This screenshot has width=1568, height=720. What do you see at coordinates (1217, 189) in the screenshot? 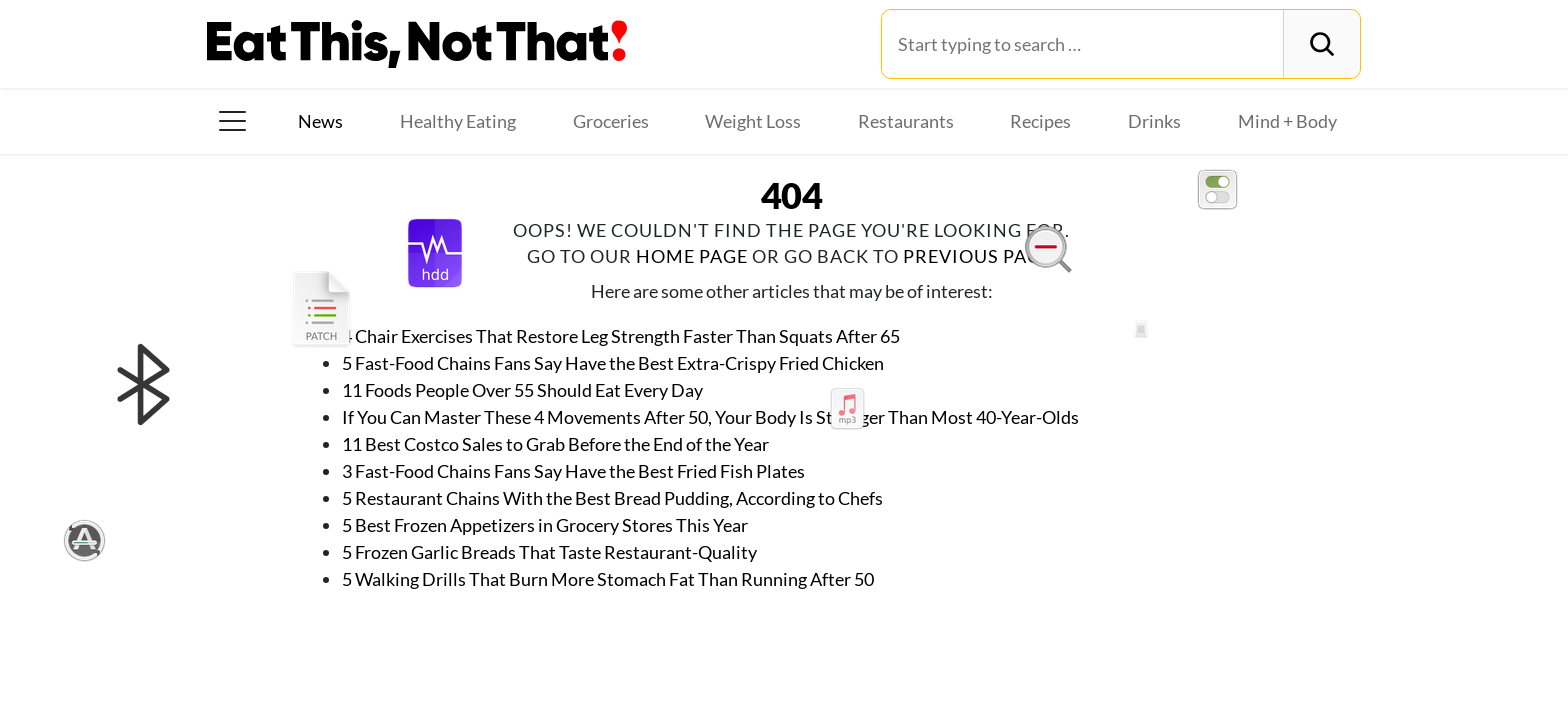
I see `open system tweaks or settings customization` at bounding box center [1217, 189].